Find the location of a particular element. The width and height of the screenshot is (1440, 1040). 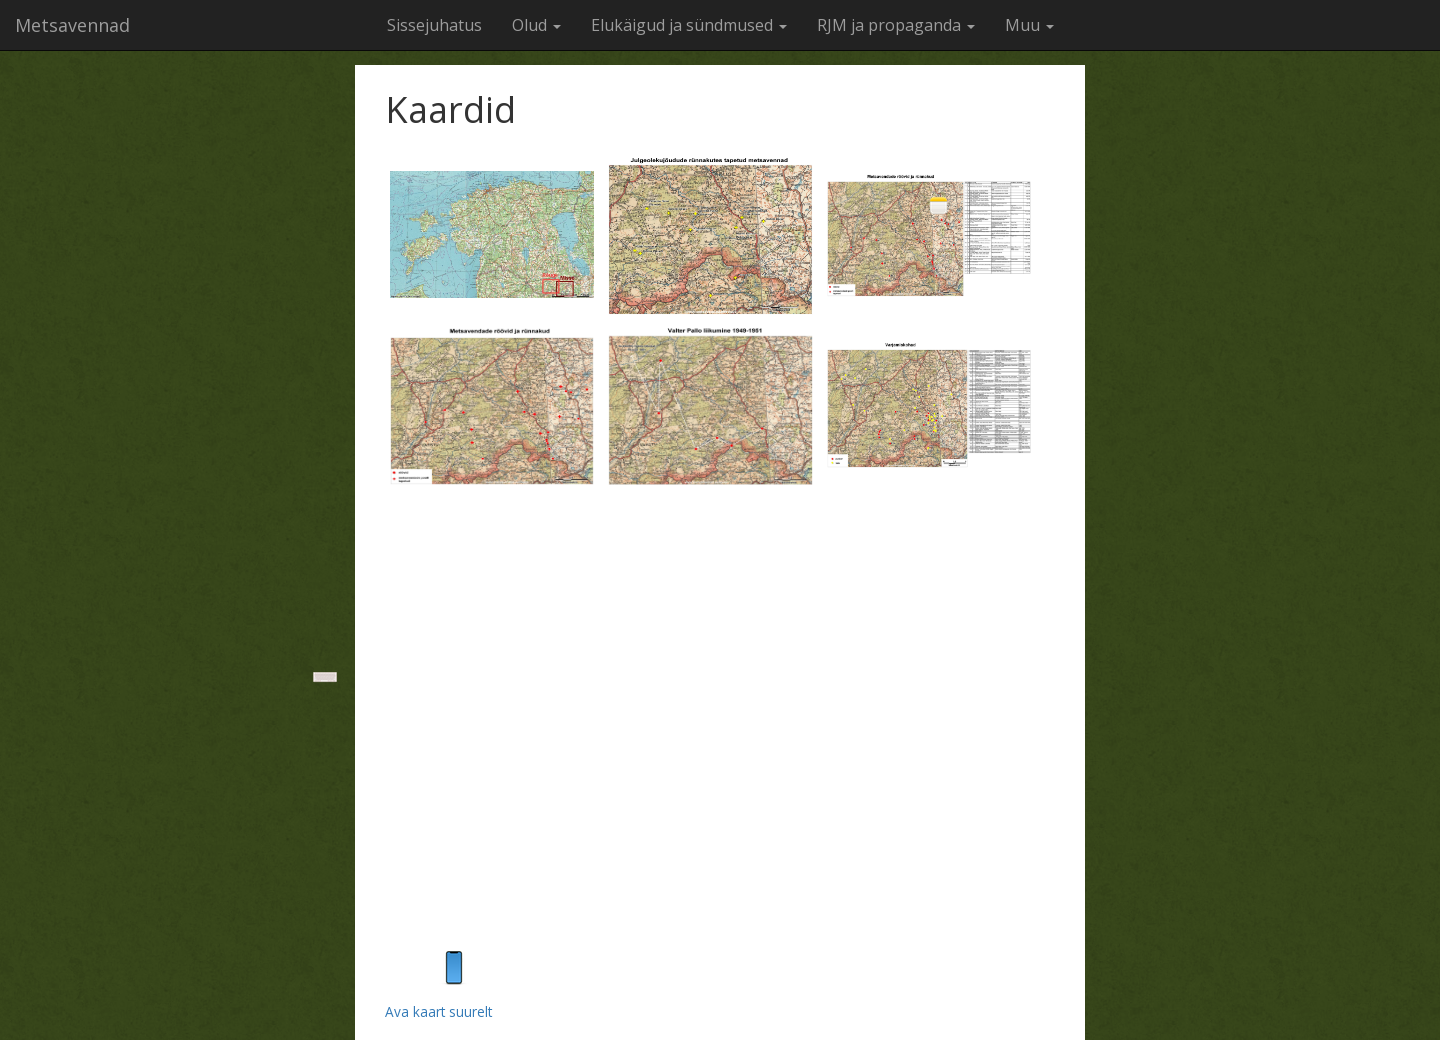

iPhone 11 or 12 device icon is located at coordinates (454, 968).